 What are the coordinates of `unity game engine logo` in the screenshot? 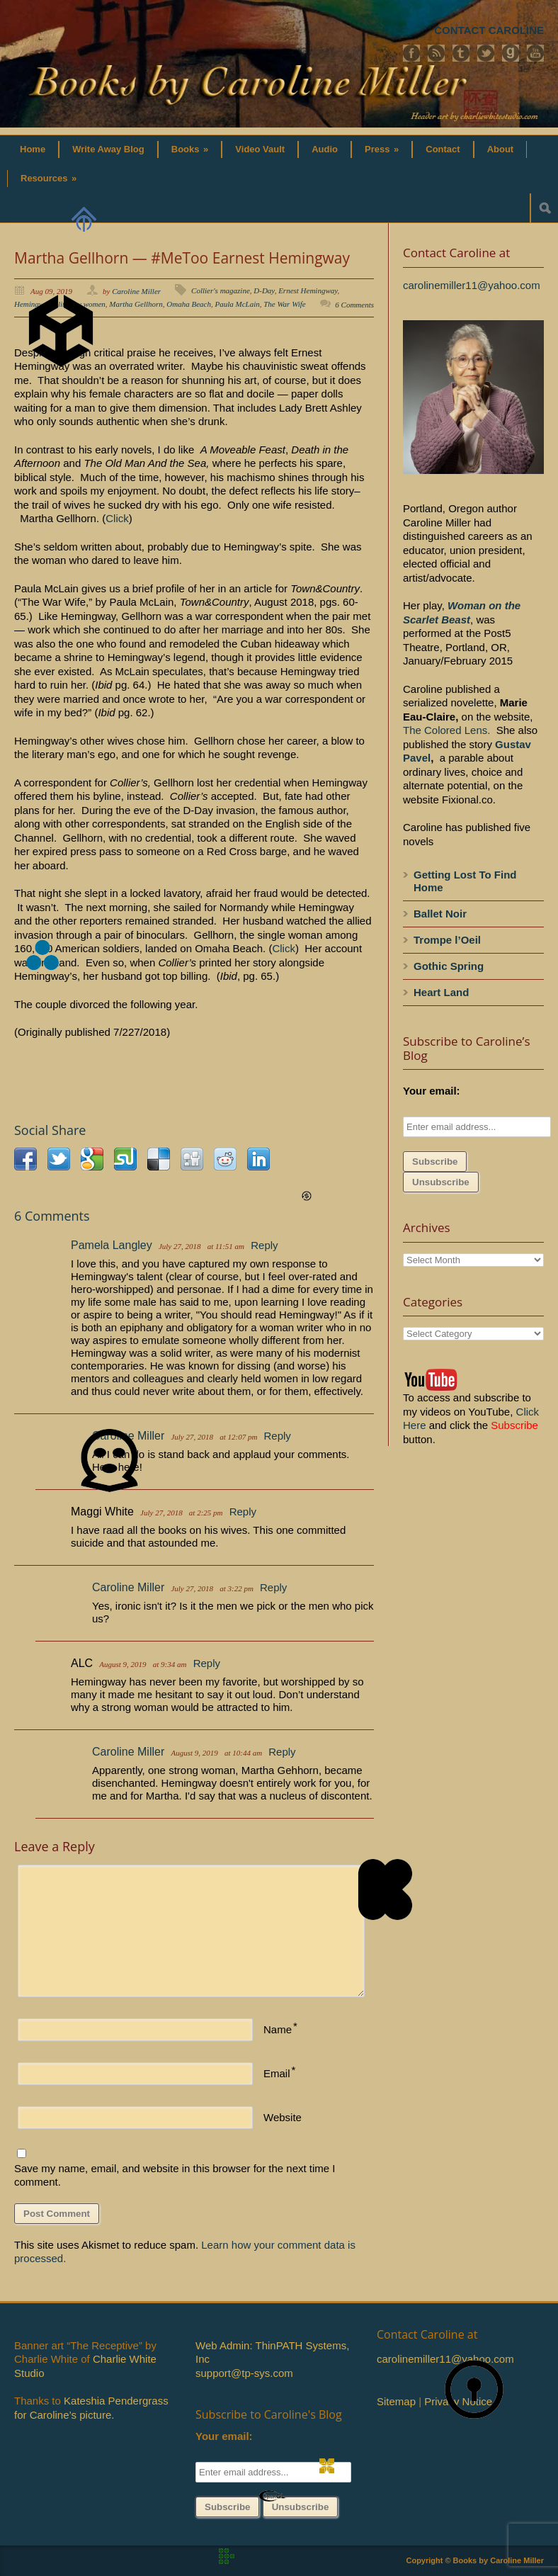 It's located at (61, 331).